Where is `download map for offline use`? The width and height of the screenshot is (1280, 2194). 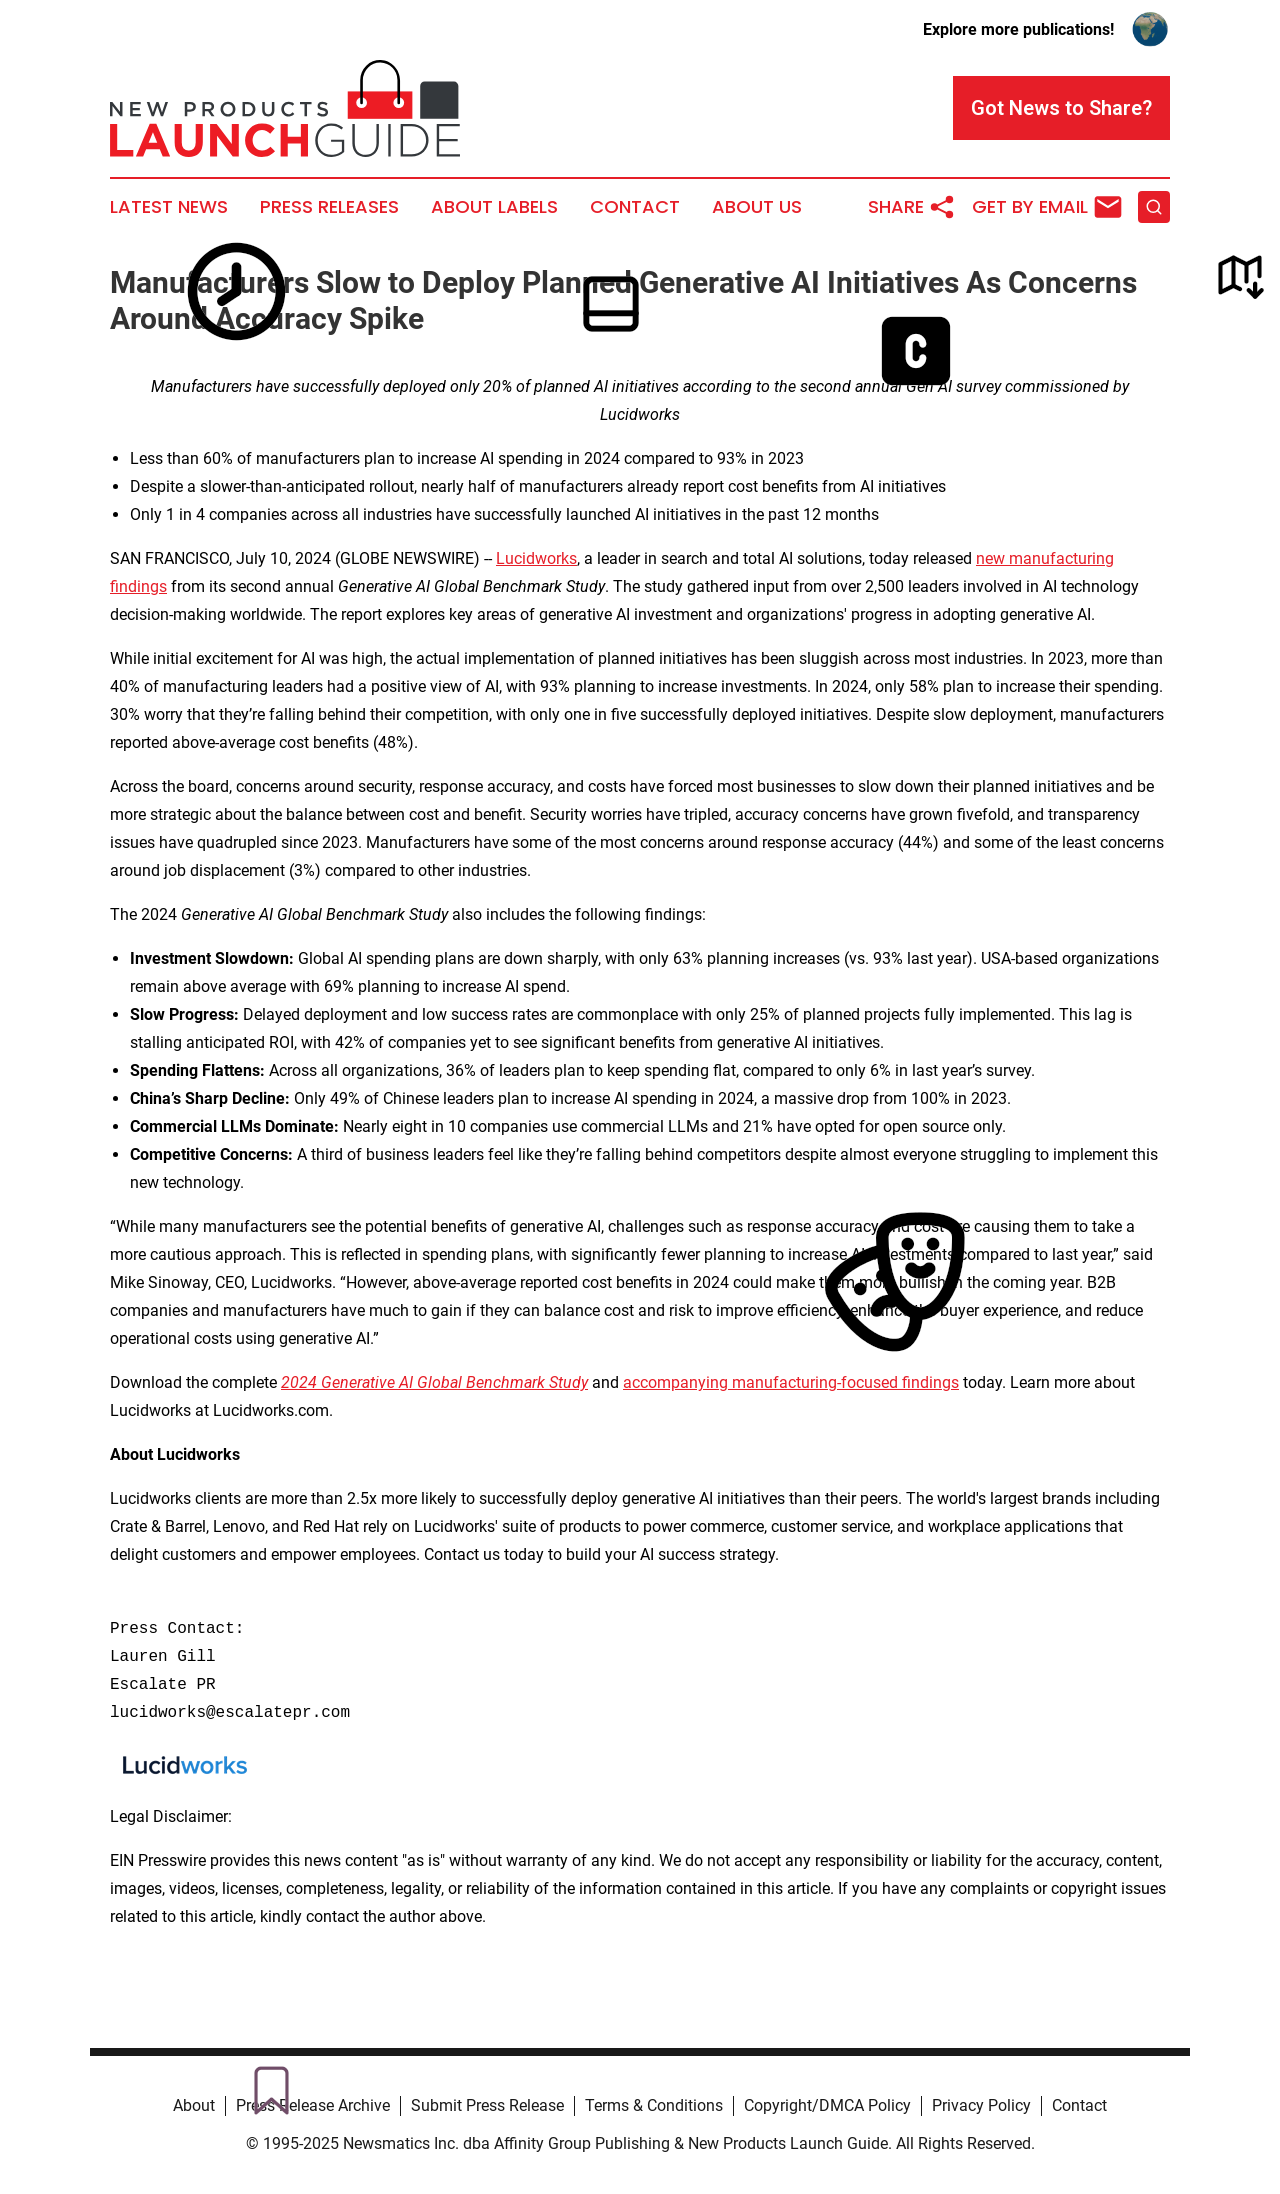 download map for offline use is located at coordinates (1240, 275).